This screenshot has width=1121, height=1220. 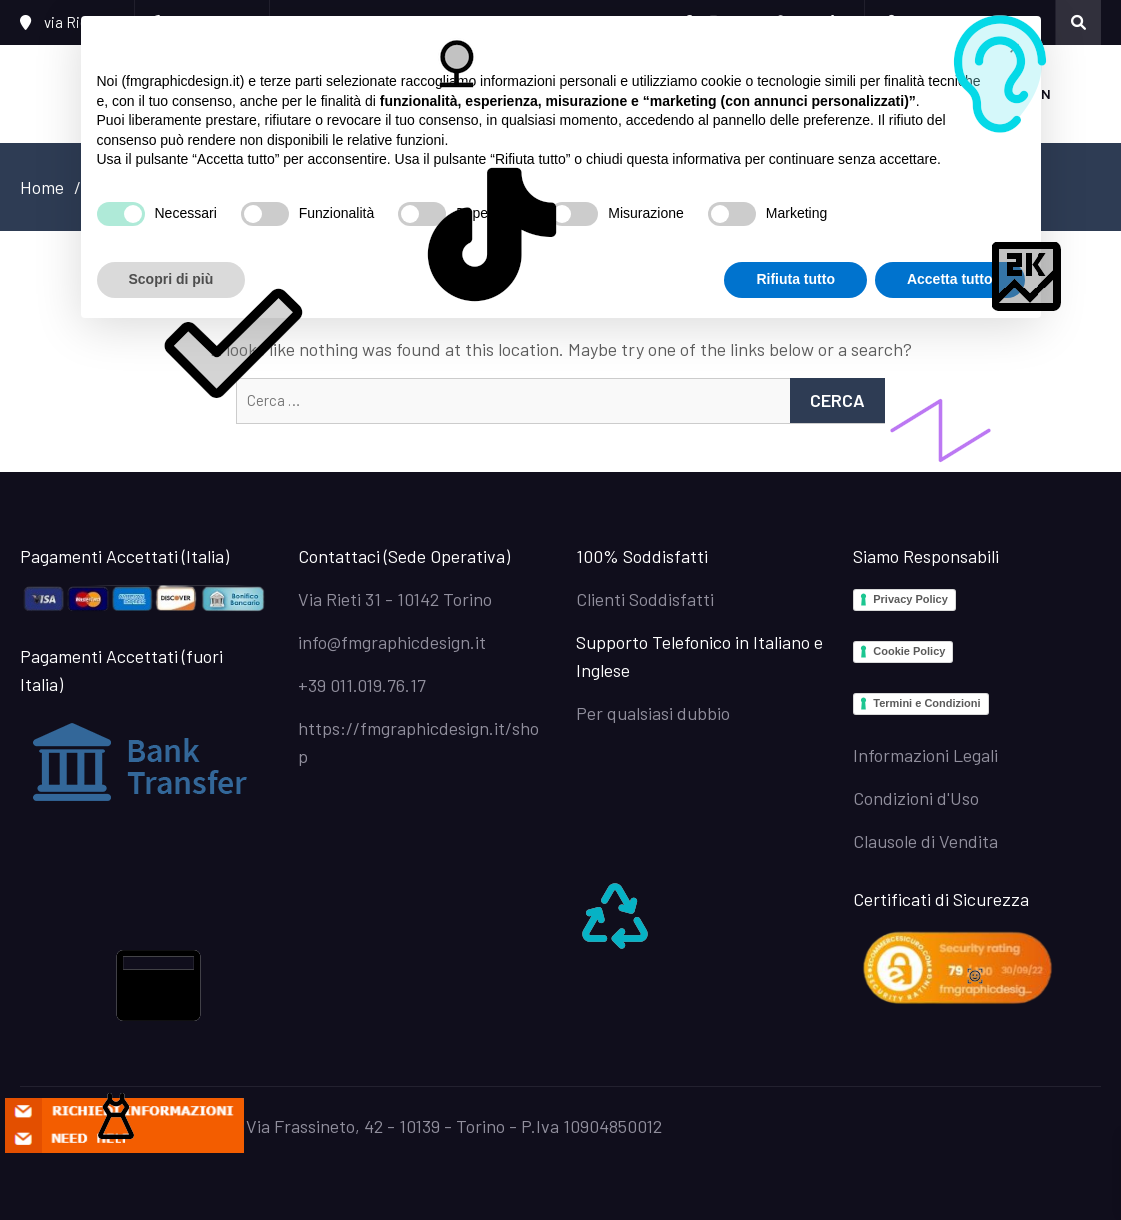 I want to click on view nature or outdoor photos, so click(x=456, y=63).